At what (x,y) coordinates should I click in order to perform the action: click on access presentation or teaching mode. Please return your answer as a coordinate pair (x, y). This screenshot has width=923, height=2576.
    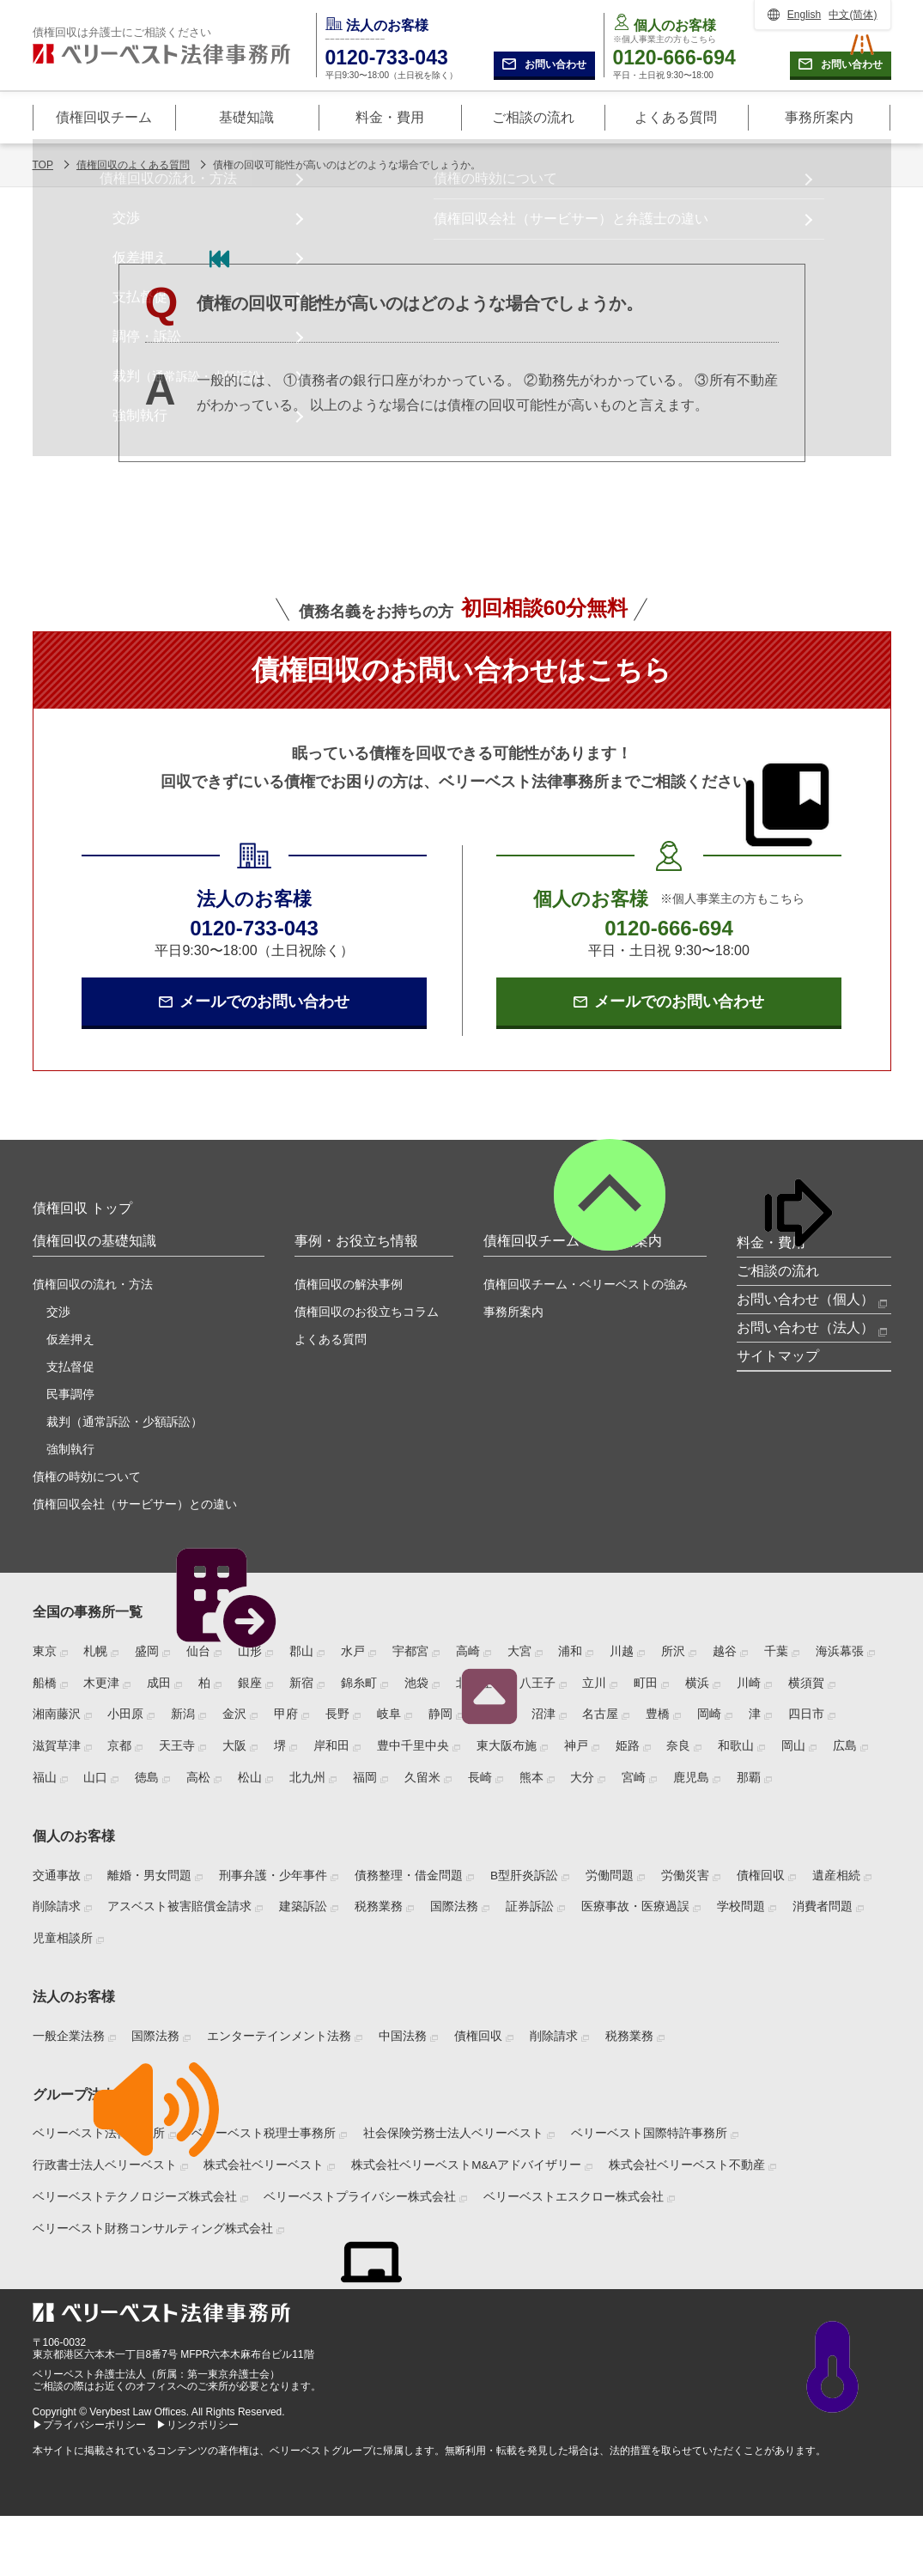
    Looking at the image, I should click on (371, 2262).